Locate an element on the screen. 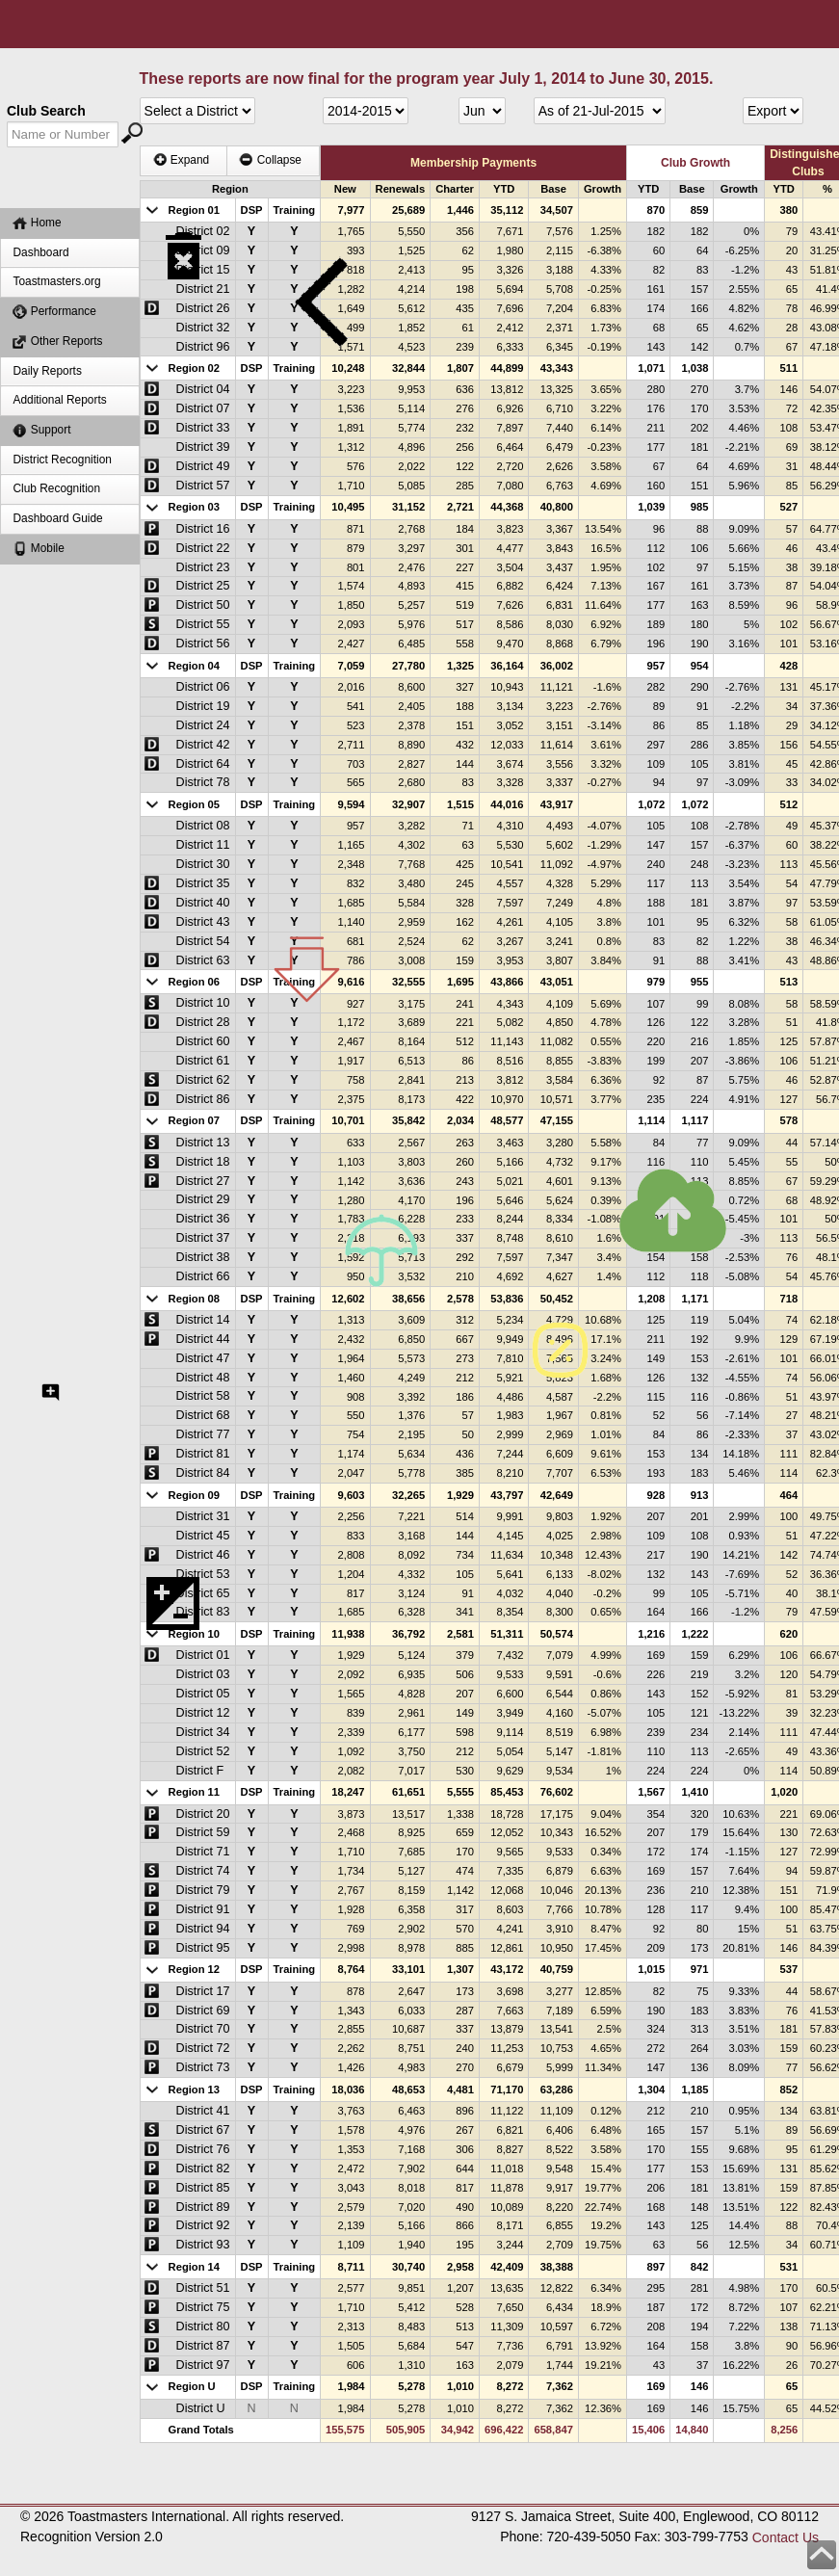  add a new comment is located at coordinates (50, 1392).